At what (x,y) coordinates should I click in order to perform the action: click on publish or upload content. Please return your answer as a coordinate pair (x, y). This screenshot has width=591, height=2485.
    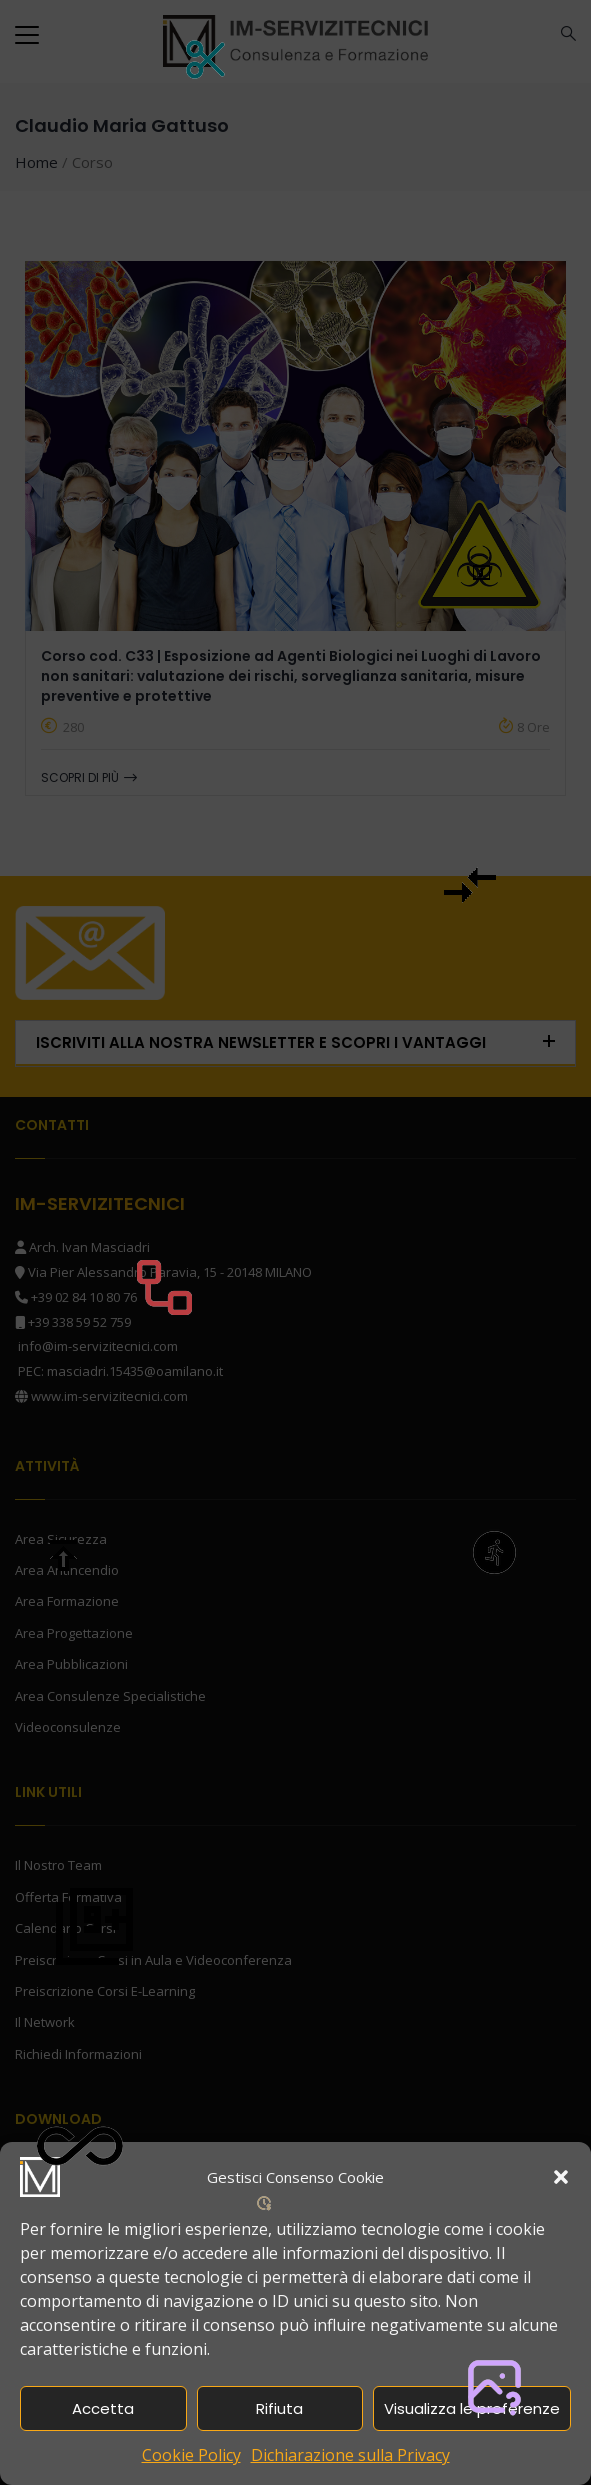
    Looking at the image, I should click on (63, 1555).